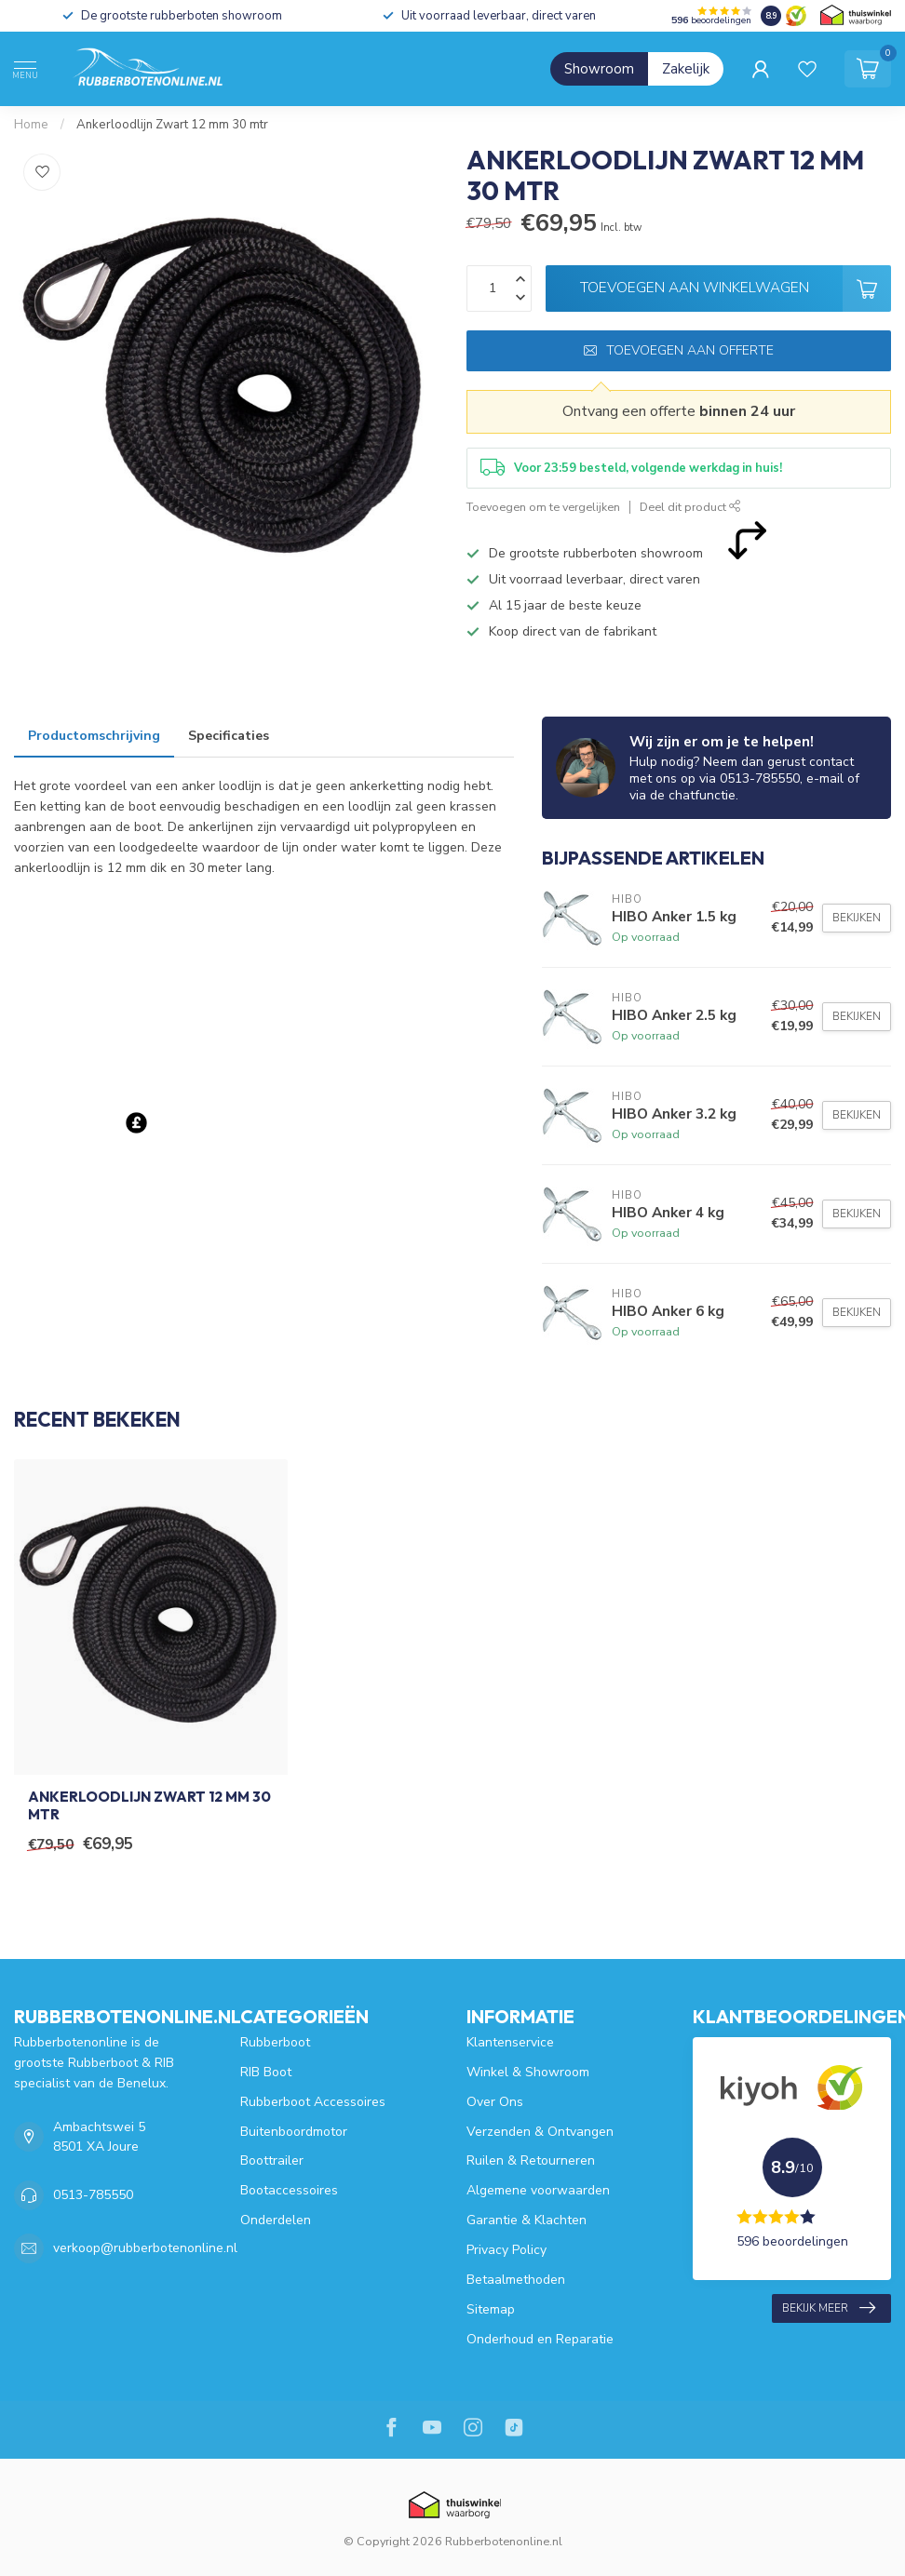  What do you see at coordinates (136, 1122) in the screenshot?
I see `view balance in British pounds` at bounding box center [136, 1122].